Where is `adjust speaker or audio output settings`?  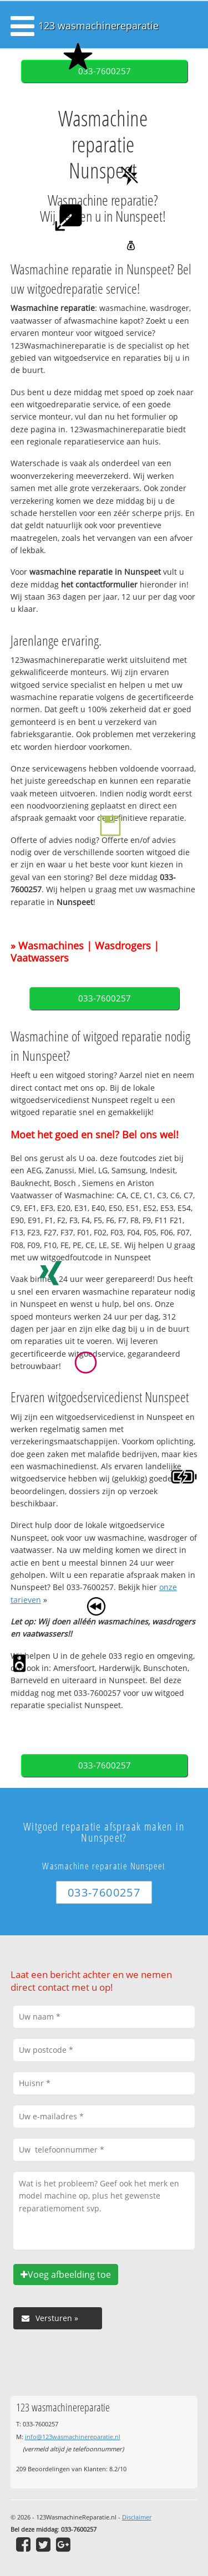
adjust speaker or audio output settings is located at coordinates (19, 1663).